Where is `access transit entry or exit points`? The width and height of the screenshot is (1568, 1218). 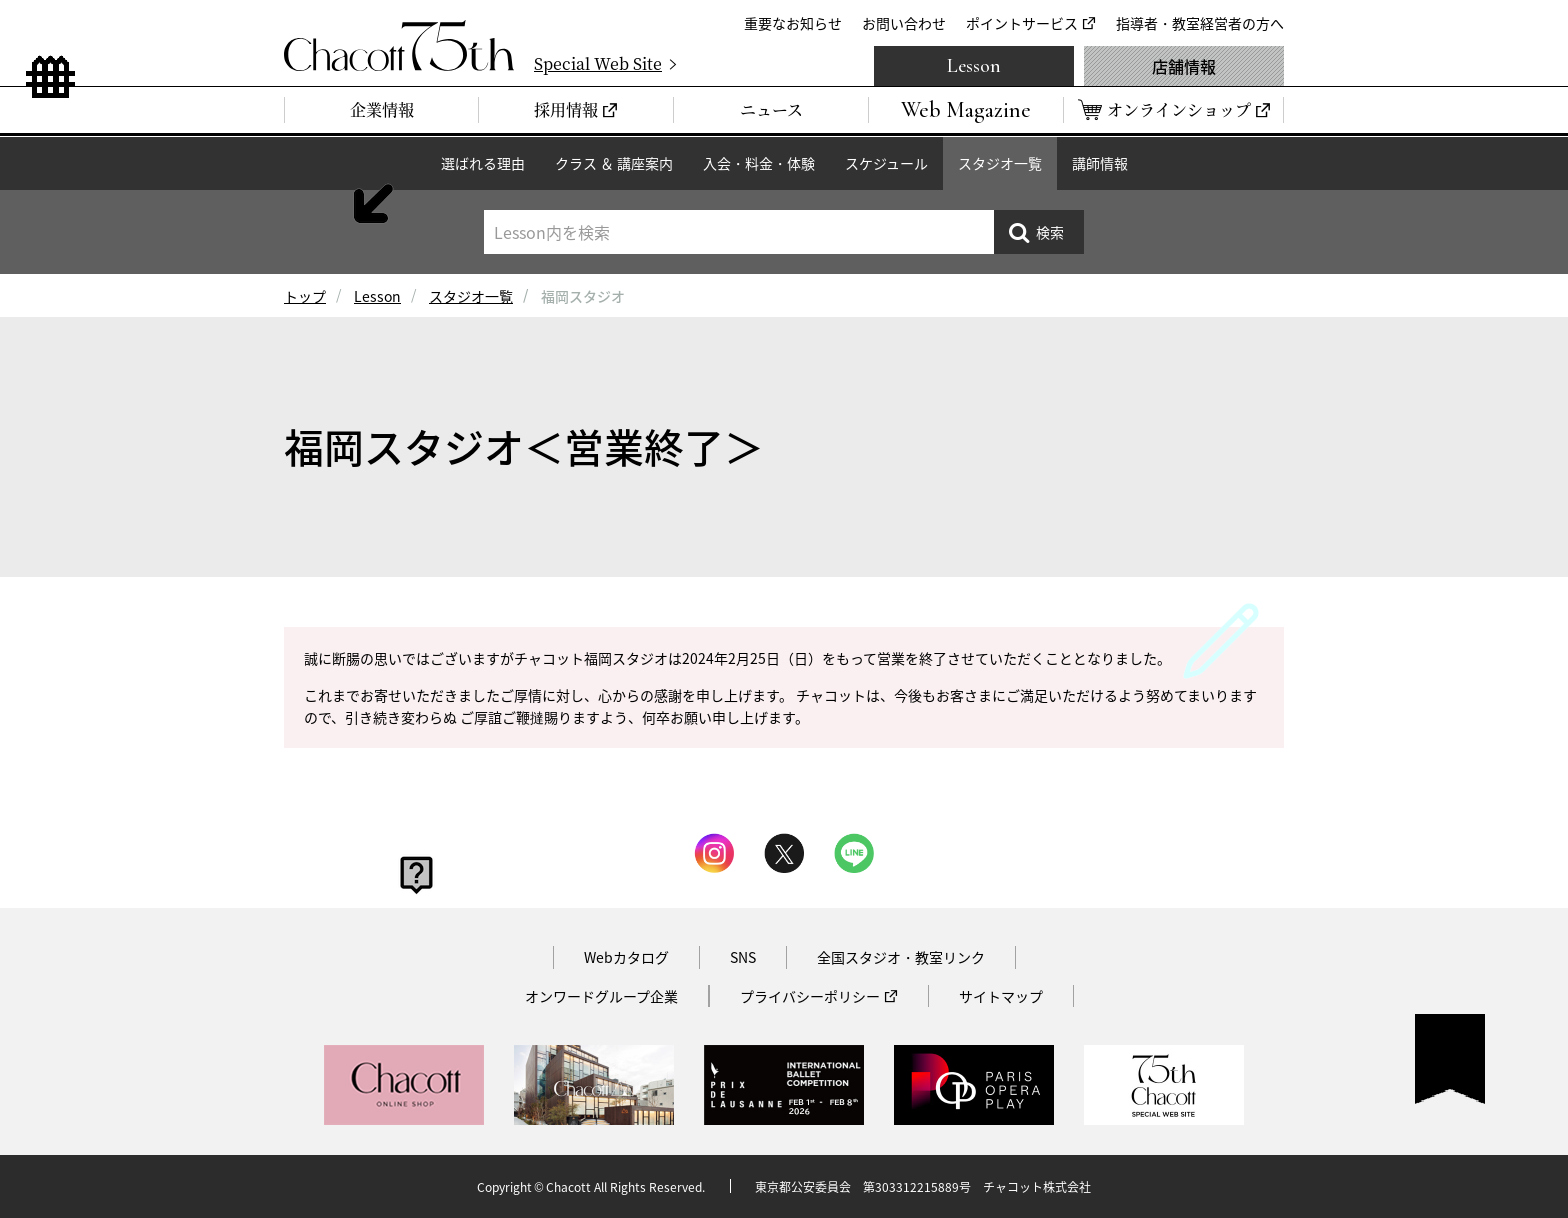
access transit entry or exit points is located at coordinates (374, 202).